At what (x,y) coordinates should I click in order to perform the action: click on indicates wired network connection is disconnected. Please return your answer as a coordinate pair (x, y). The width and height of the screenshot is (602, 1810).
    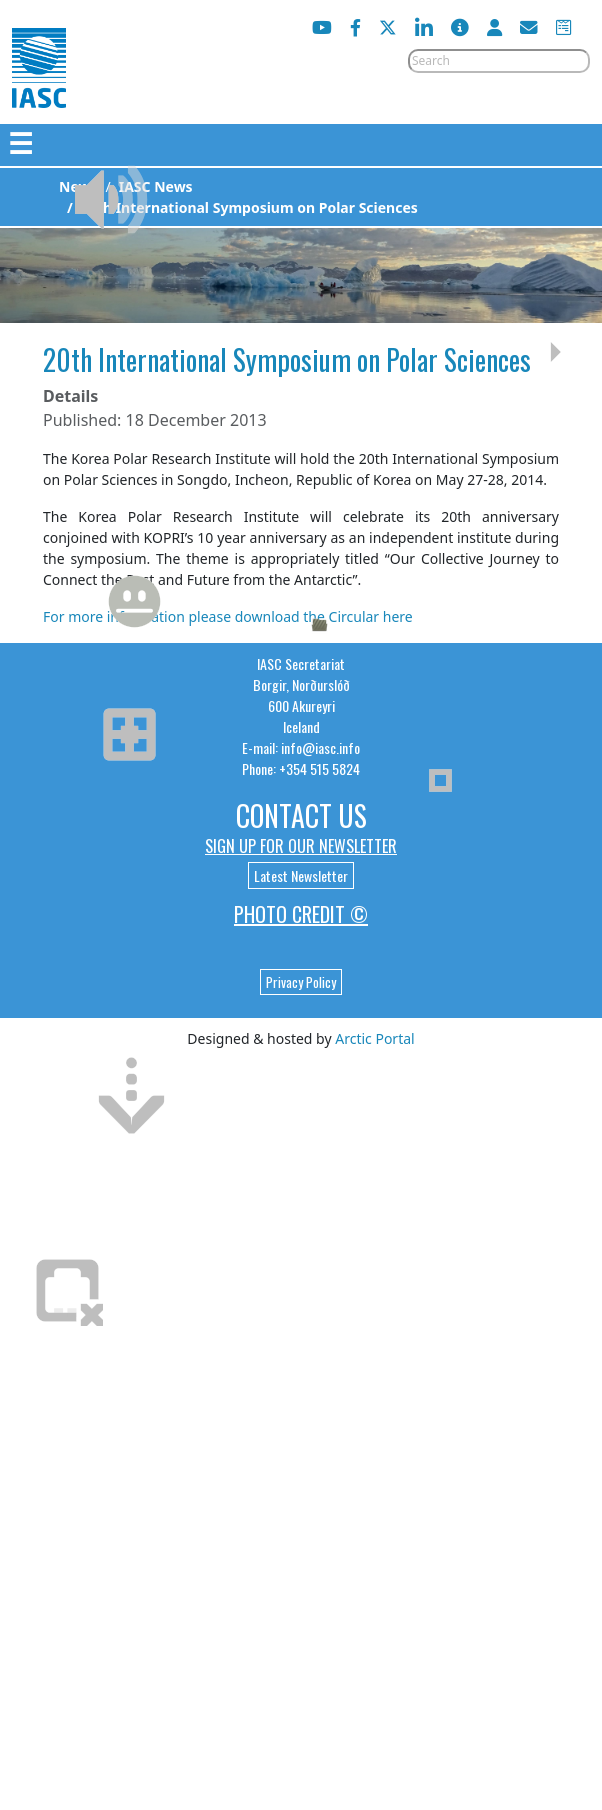
    Looking at the image, I should click on (67, 1290).